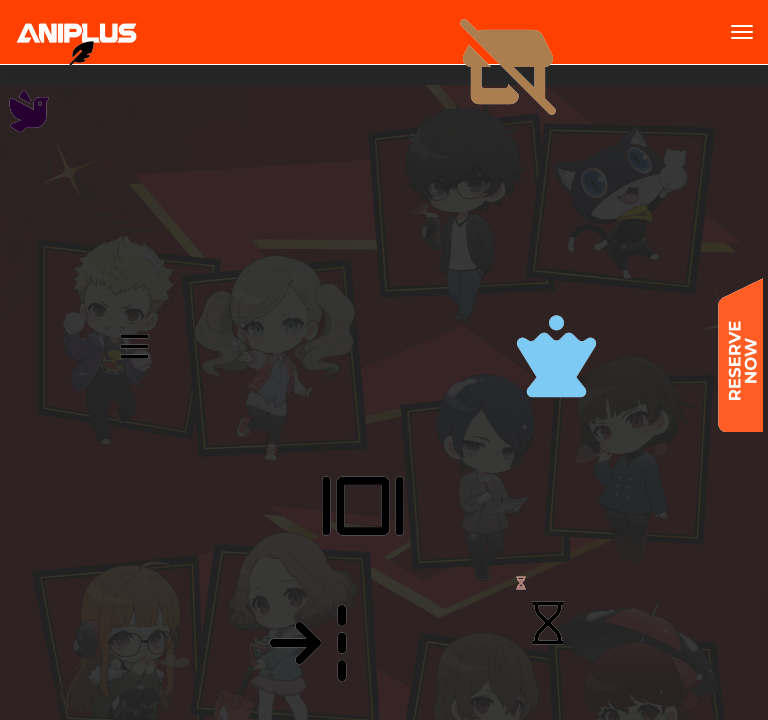  What do you see at coordinates (521, 583) in the screenshot?
I see `indicates a process is in progress` at bounding box center [521, 583].